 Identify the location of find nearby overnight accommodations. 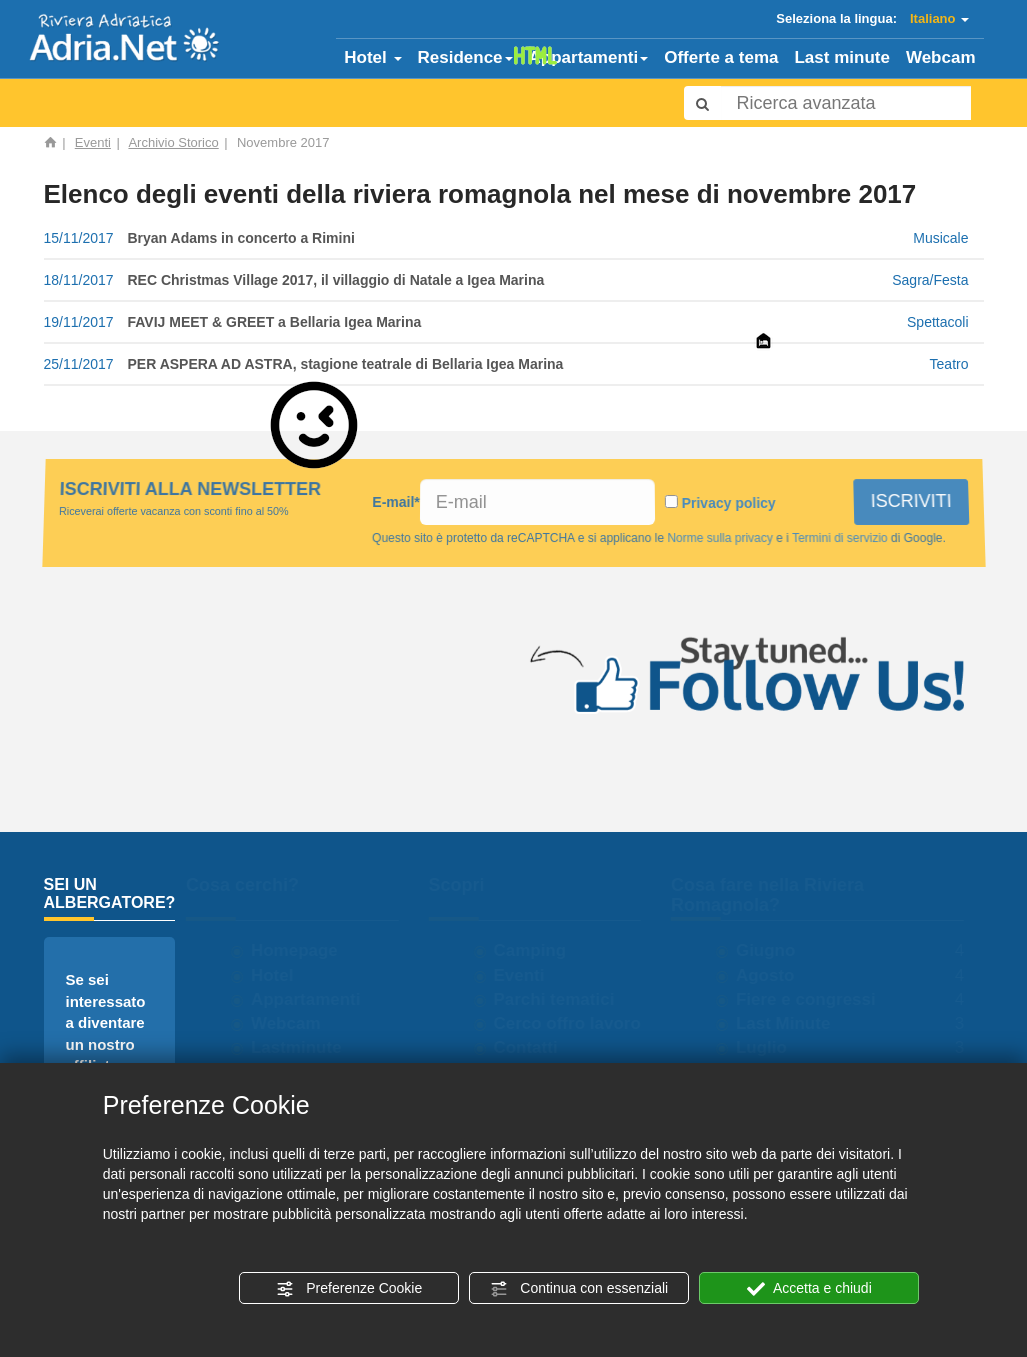
(763, 340).